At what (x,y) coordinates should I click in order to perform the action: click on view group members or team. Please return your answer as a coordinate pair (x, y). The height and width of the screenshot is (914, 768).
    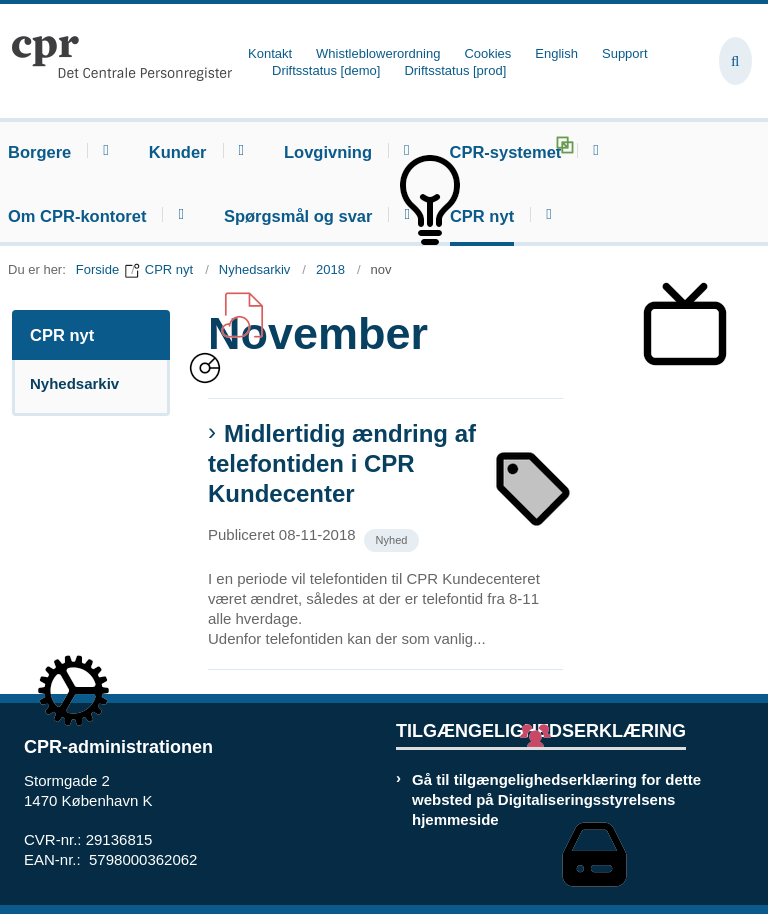
    Looking at the image, I should click on (535, 734).